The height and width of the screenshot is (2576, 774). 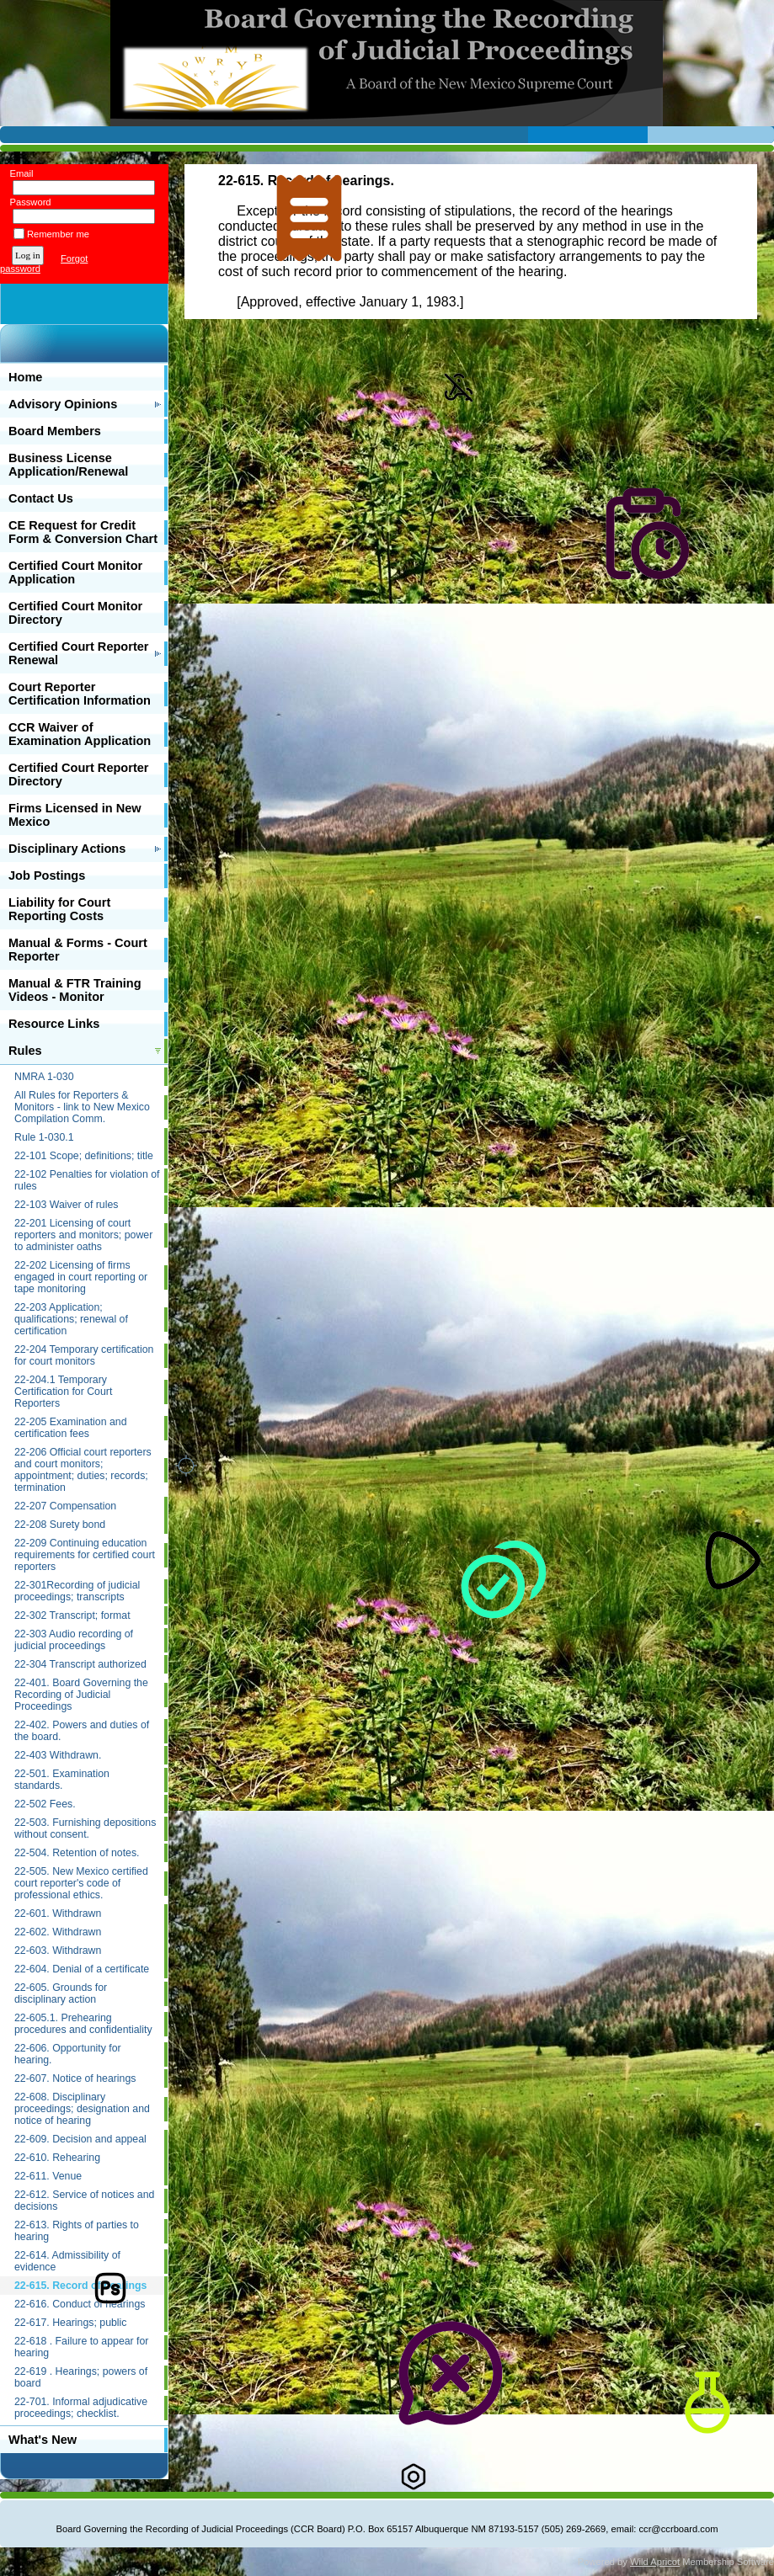 What do you see at coordinates (707, 2403) in the screenshot?
I see `access science or laboratory features` at bounding box center [707, 2403].